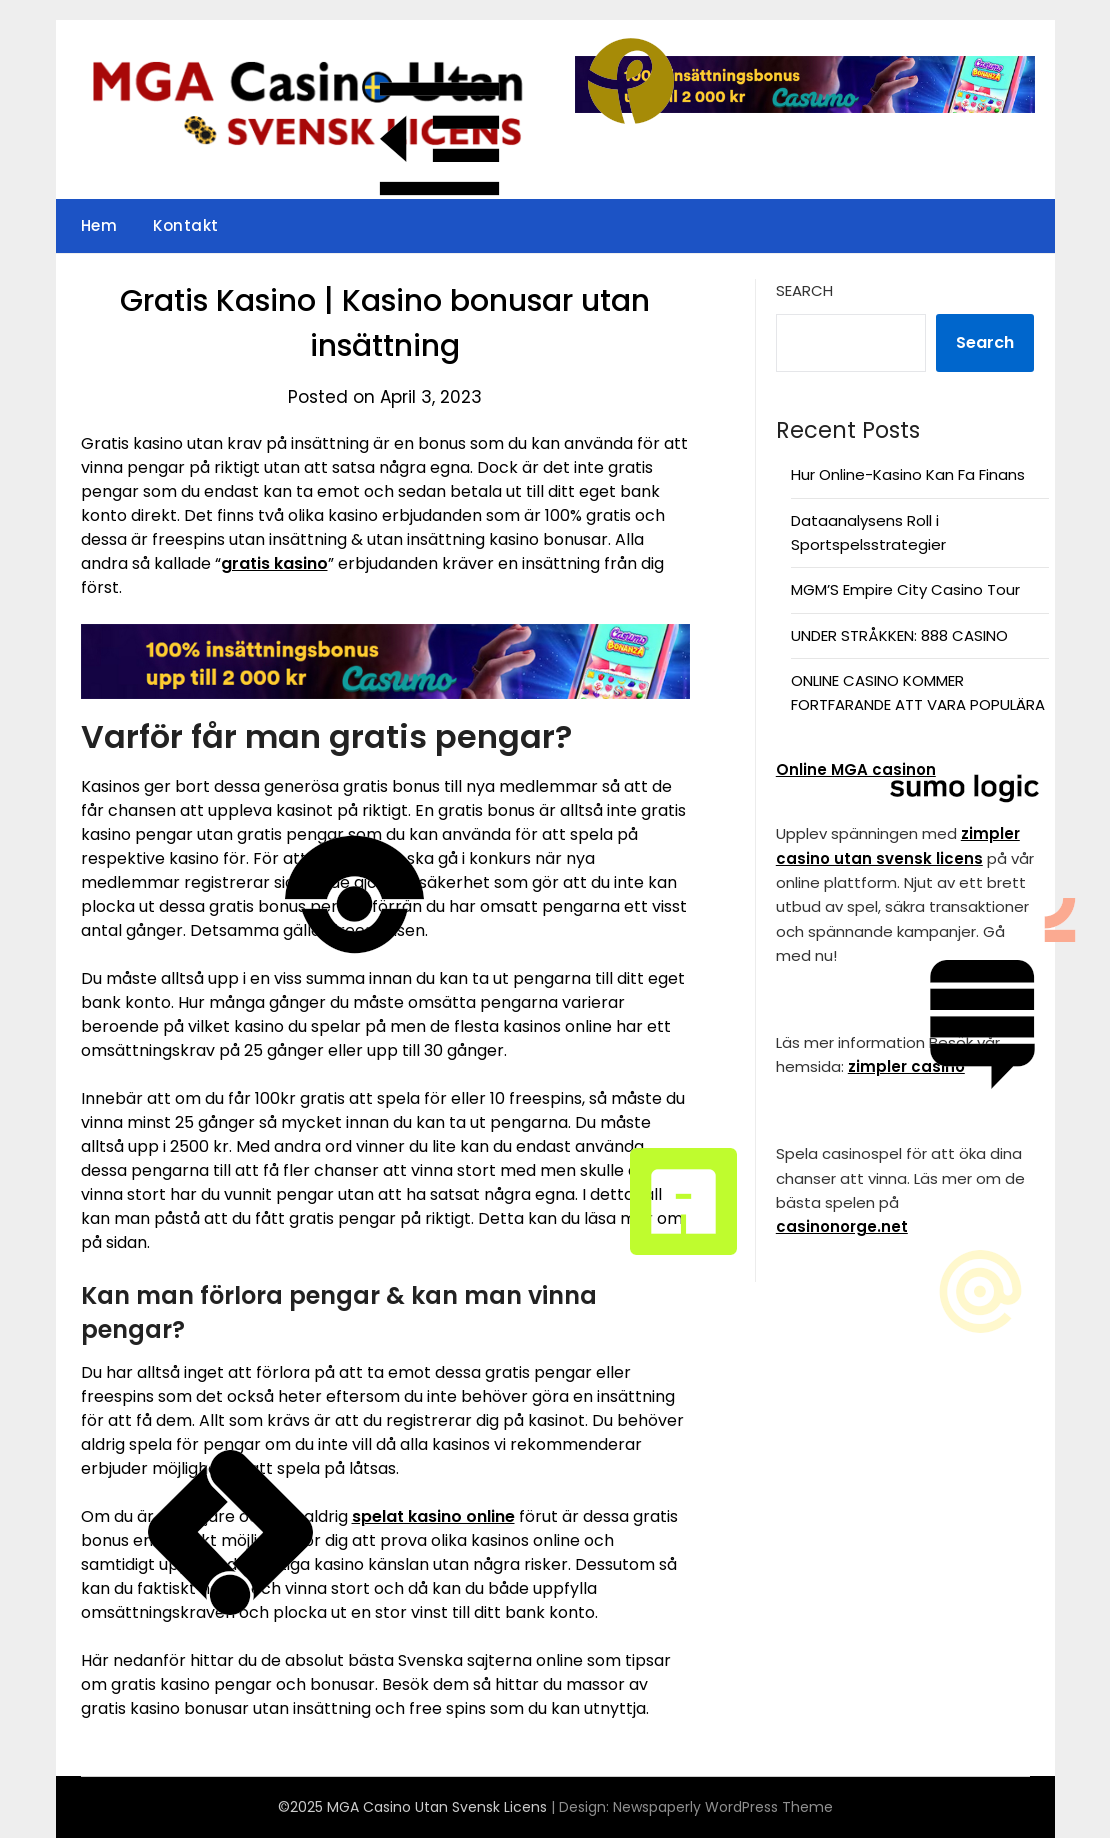  Describe the element at coordinates (439, 135) in the screenshot. I see `decrease text indentation` at that location.